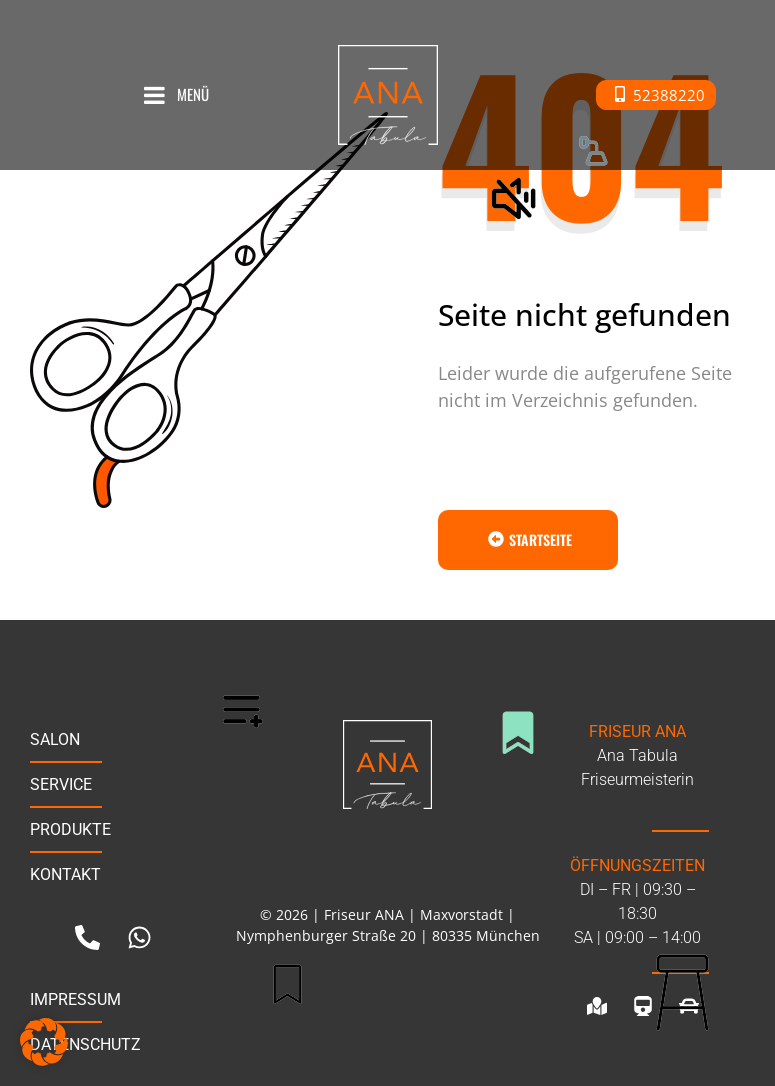 The width and height of the screenshot is (775, 1086). Describe the element at coordinates (241, 709) in the screenshot. I see `add a new item to the list` at that location.